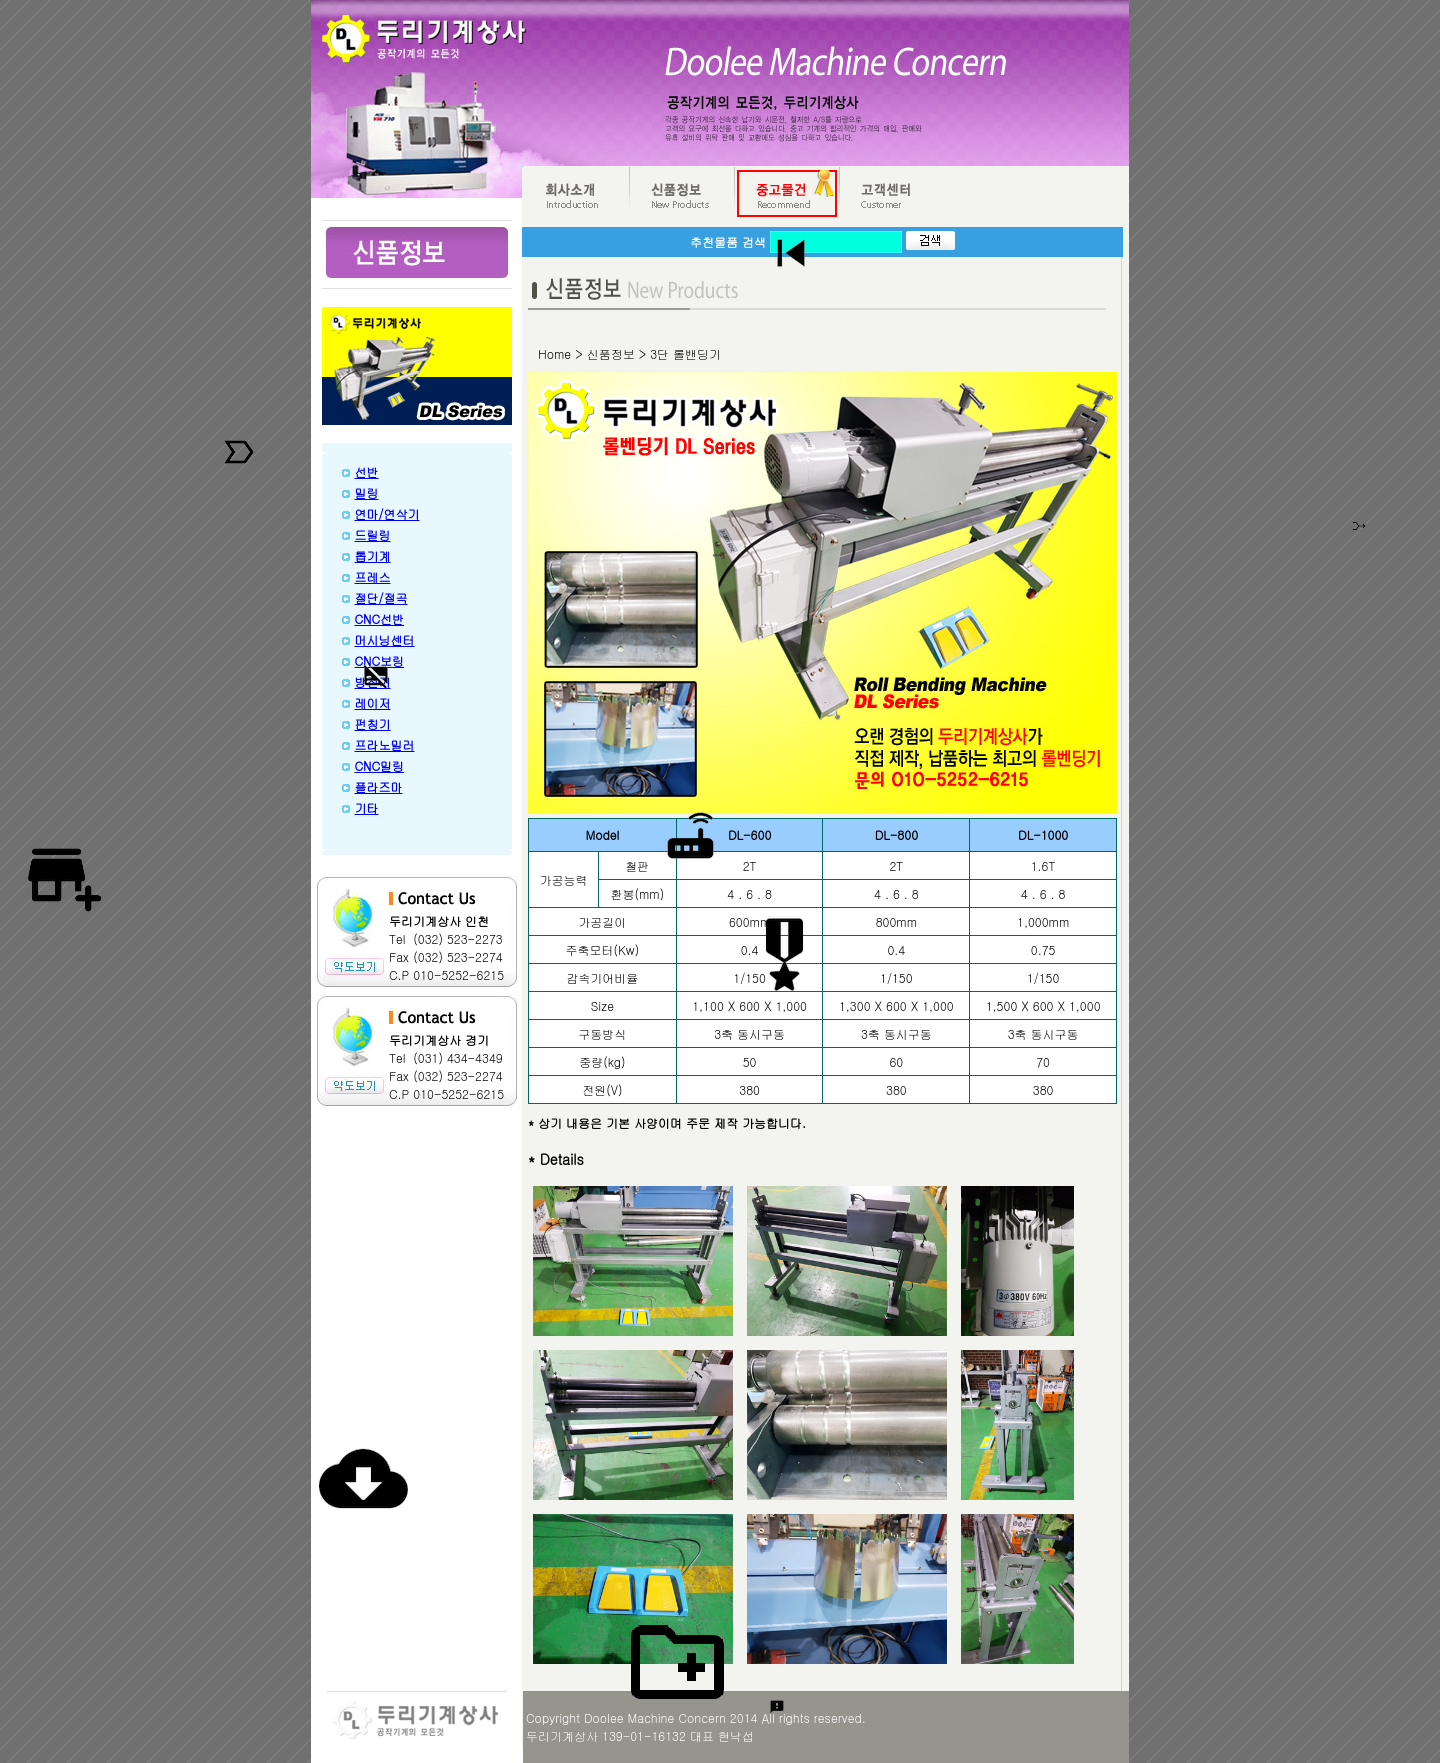  Describe the element at coordinates (363, 1478) in the screenshot. I see `download file from cloud storage` at that location.